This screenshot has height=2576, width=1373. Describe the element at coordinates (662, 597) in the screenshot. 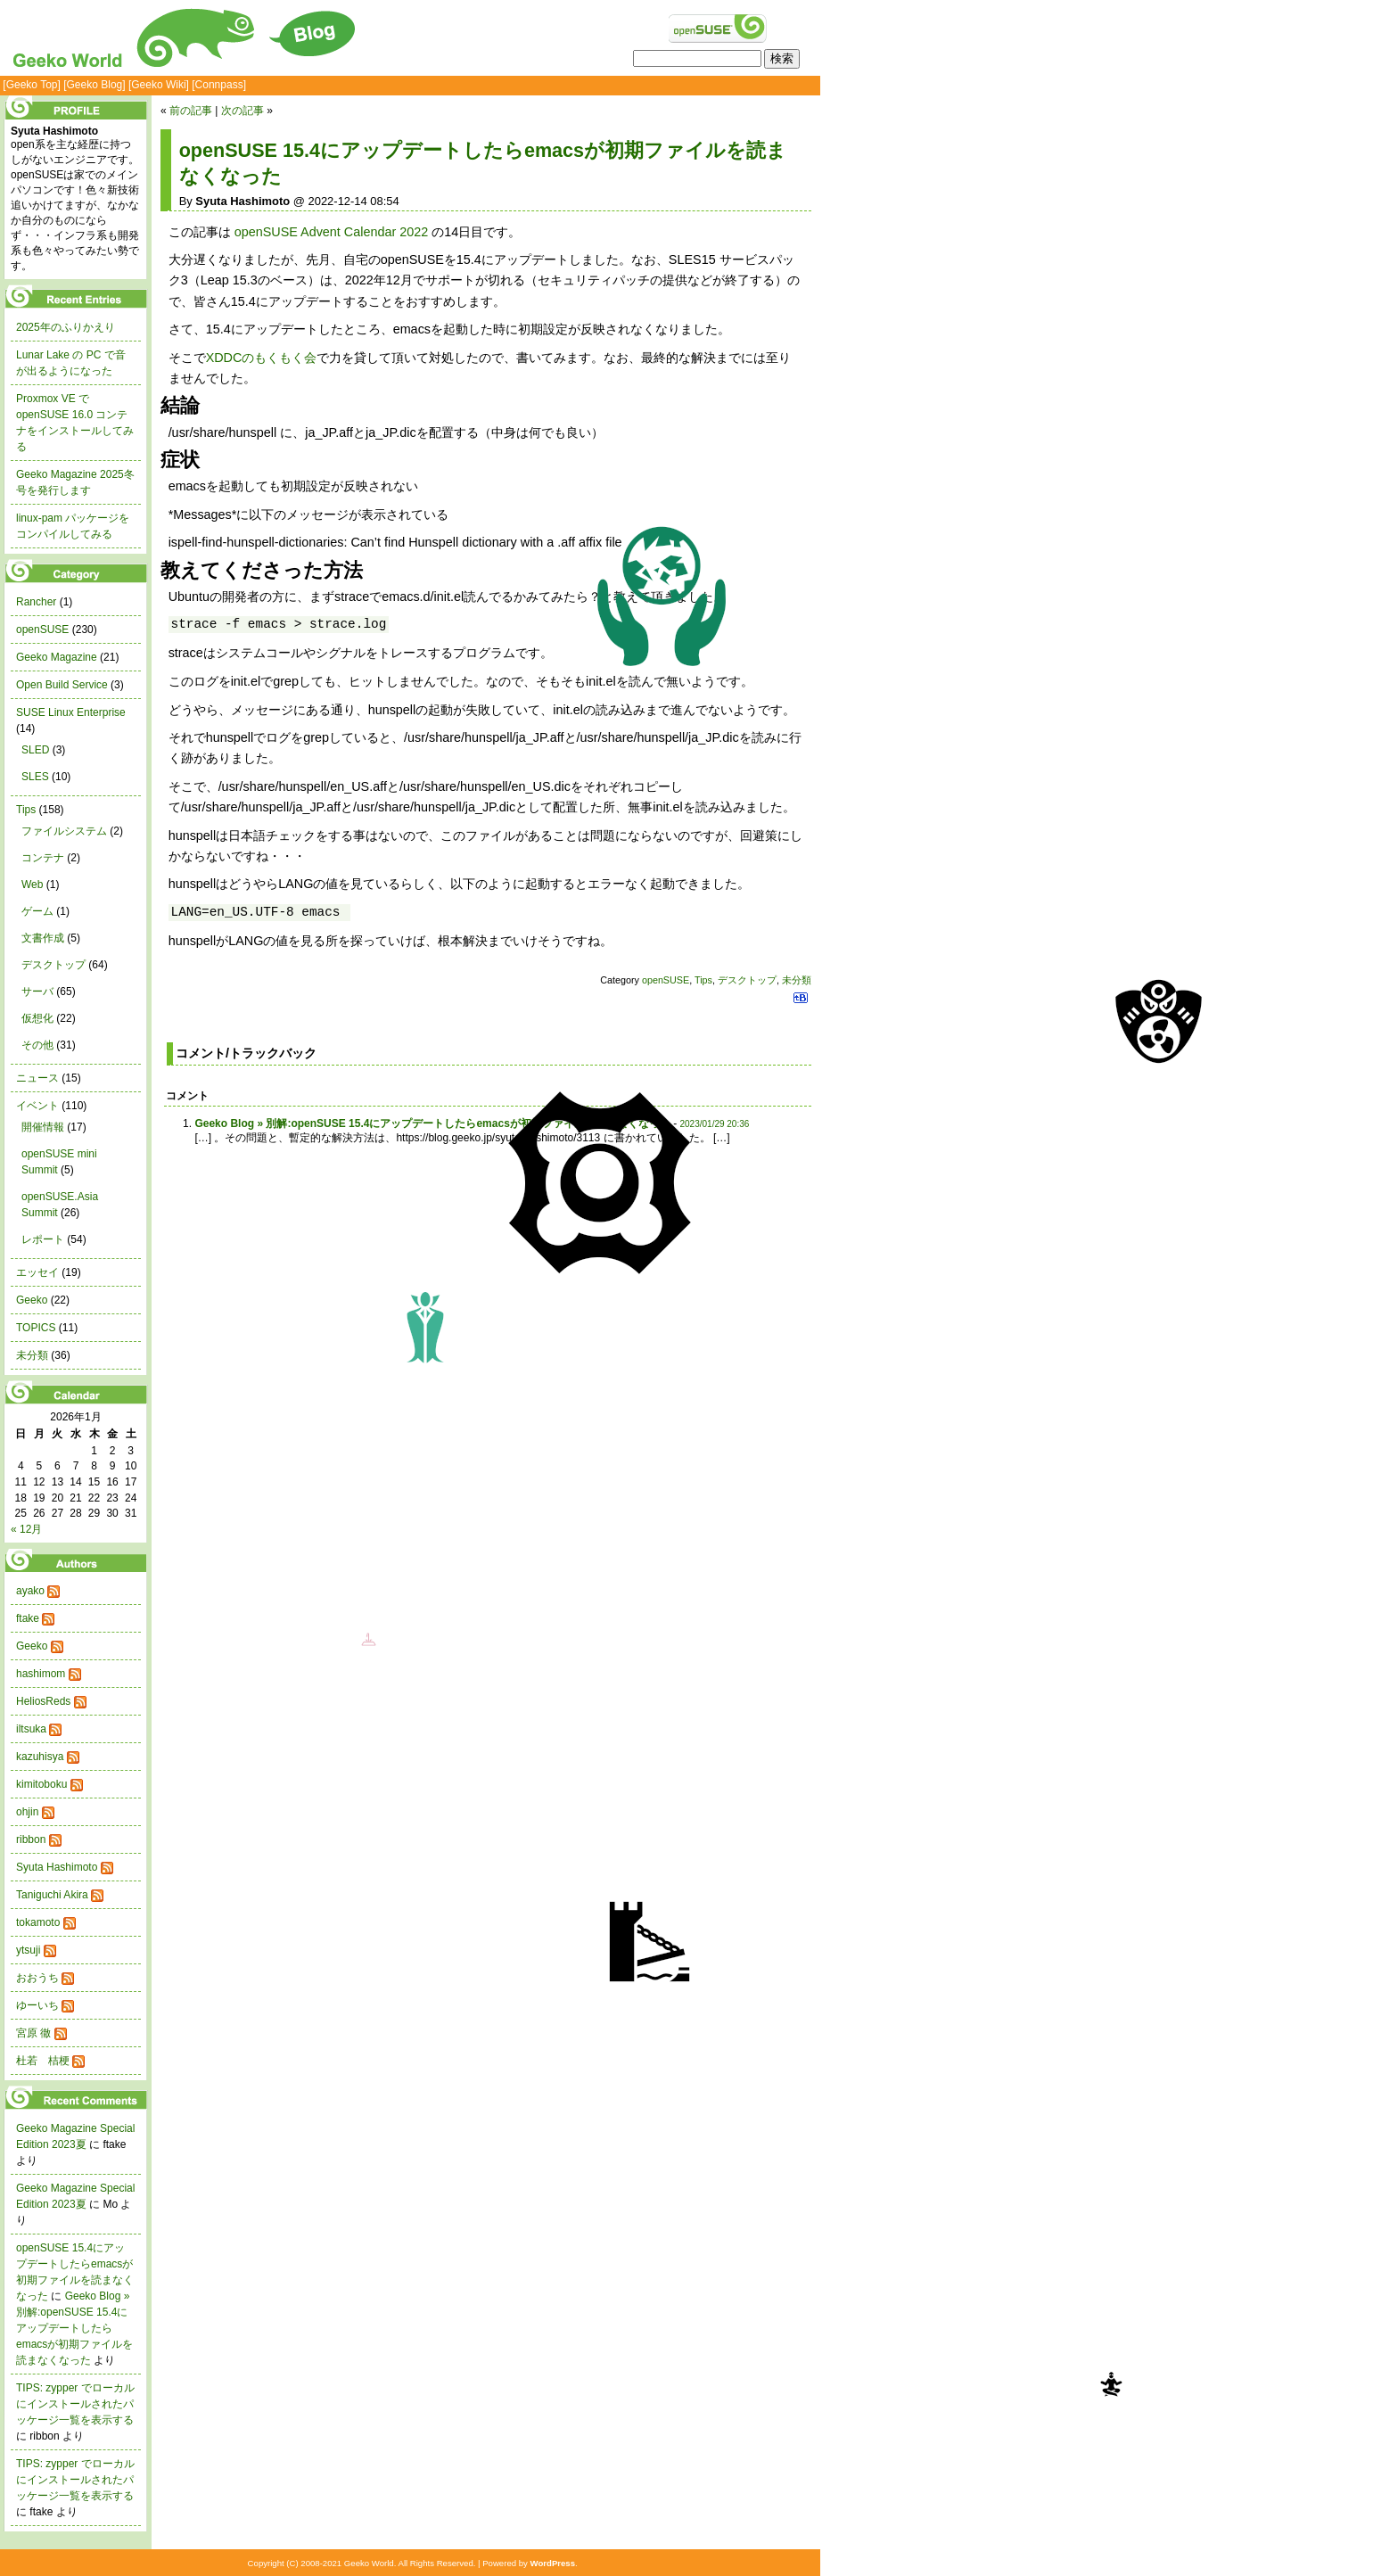

I see `view environmental or sustainability features` at that location.